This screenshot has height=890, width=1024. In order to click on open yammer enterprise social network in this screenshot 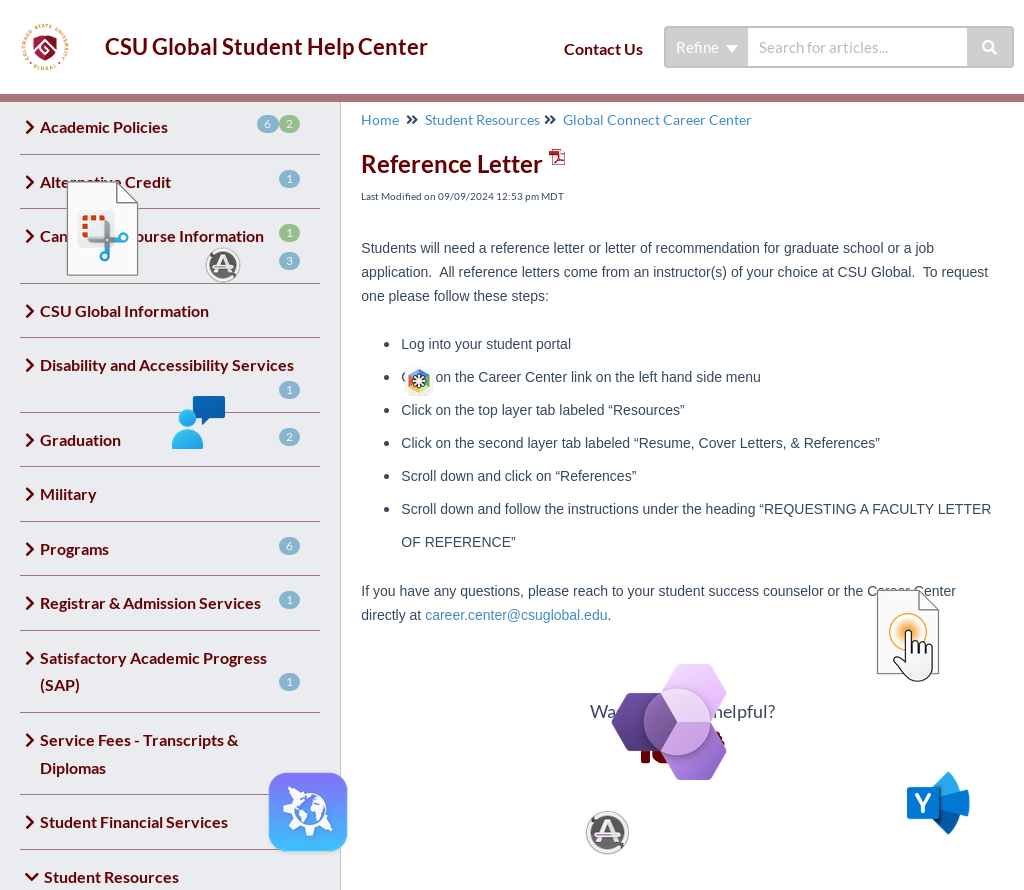, I will do `click(939, 803)`.